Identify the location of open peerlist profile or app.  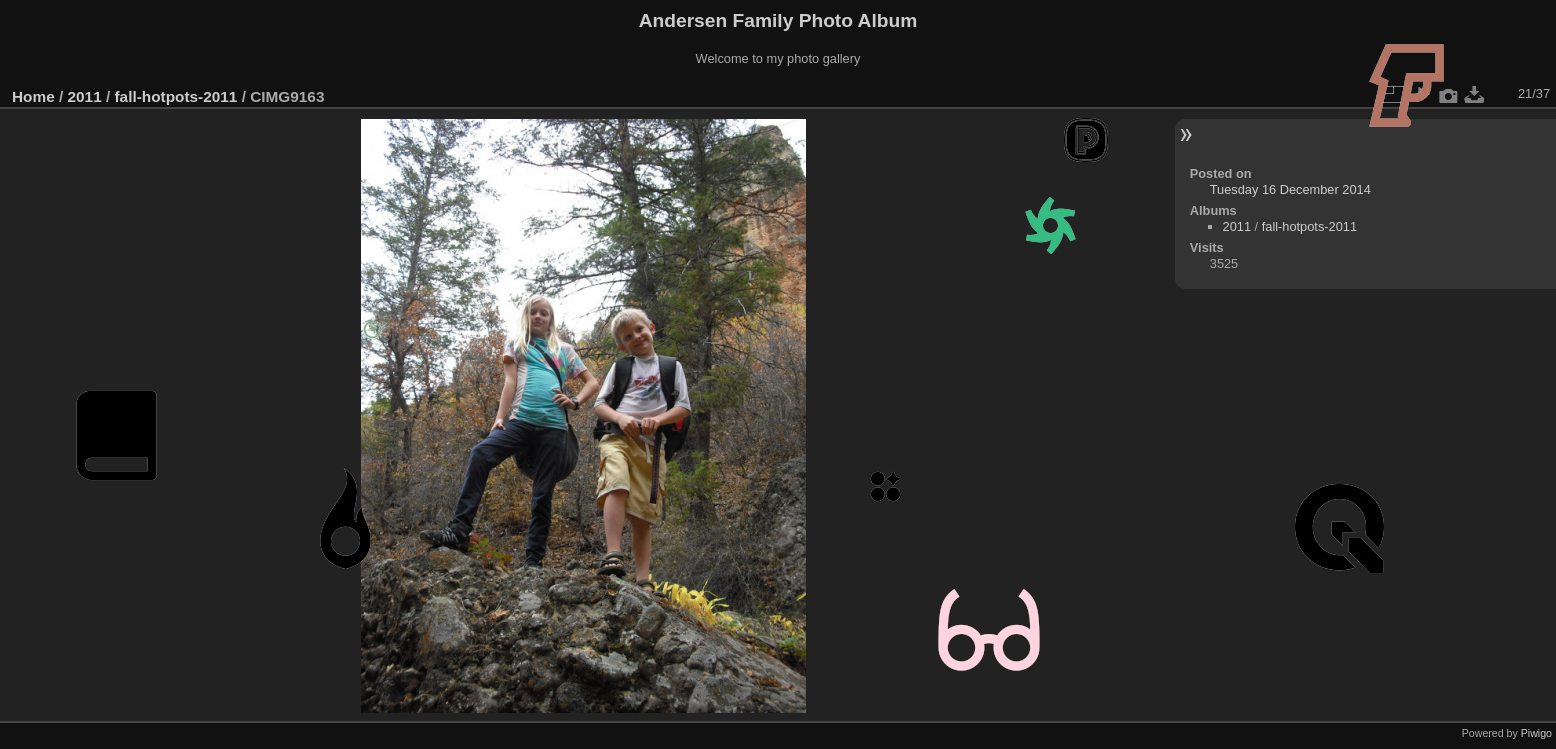
(1086, 140).